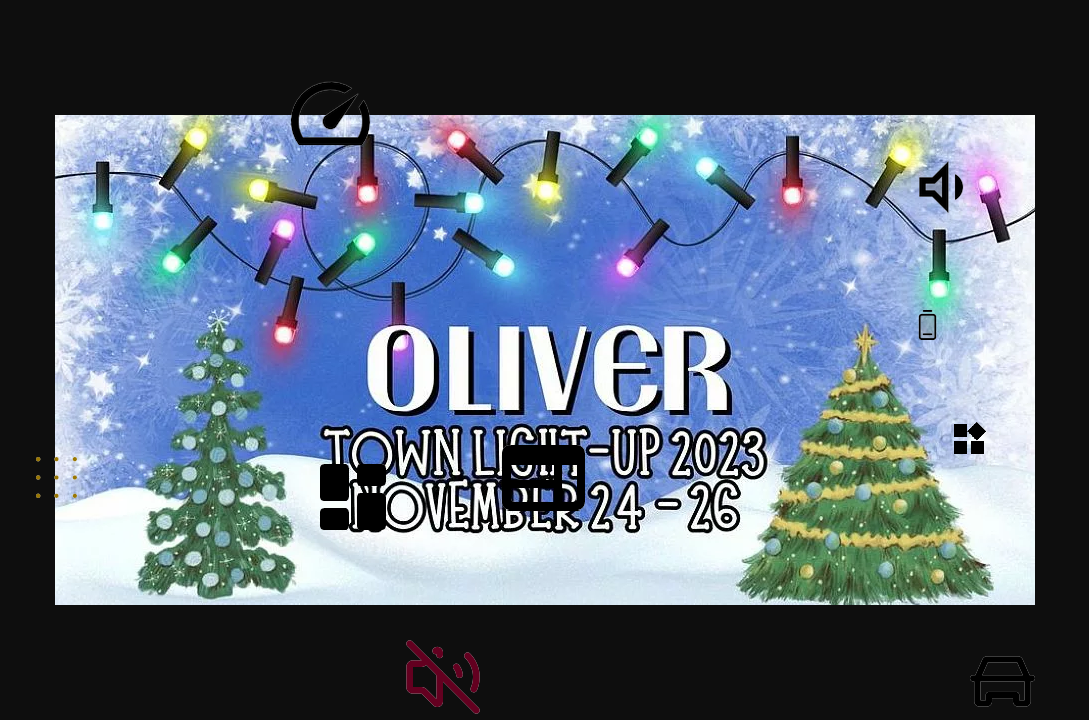 This screenshot has height=720, width=1089. I want to click on decrease audio volume, so click(942, 187).